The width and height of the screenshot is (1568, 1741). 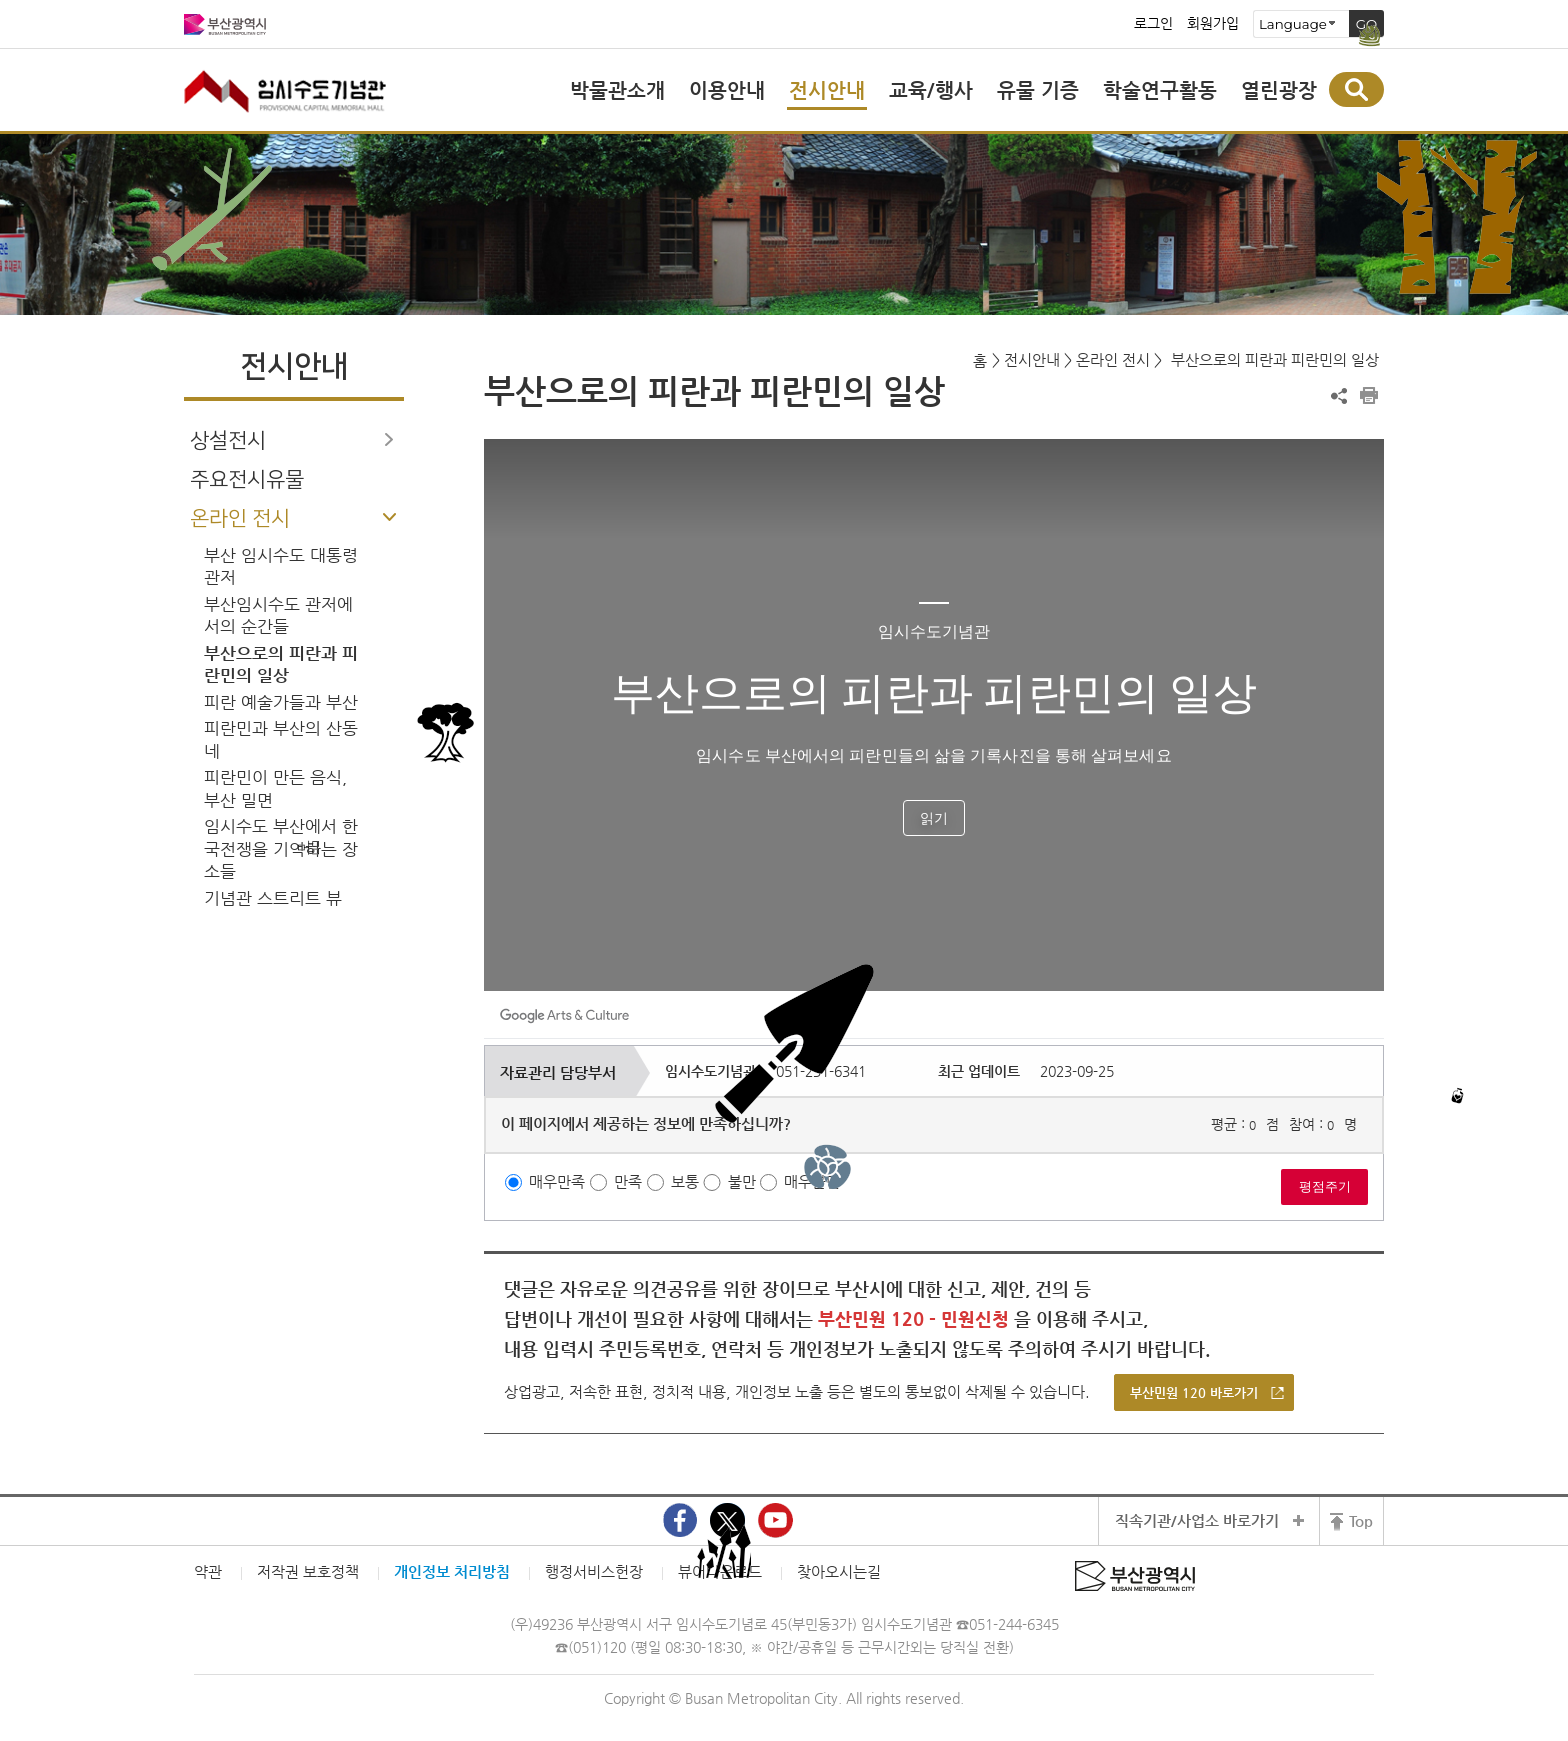 I want to click on access forest or nature-themed game area, so click(x=1457, y=217).